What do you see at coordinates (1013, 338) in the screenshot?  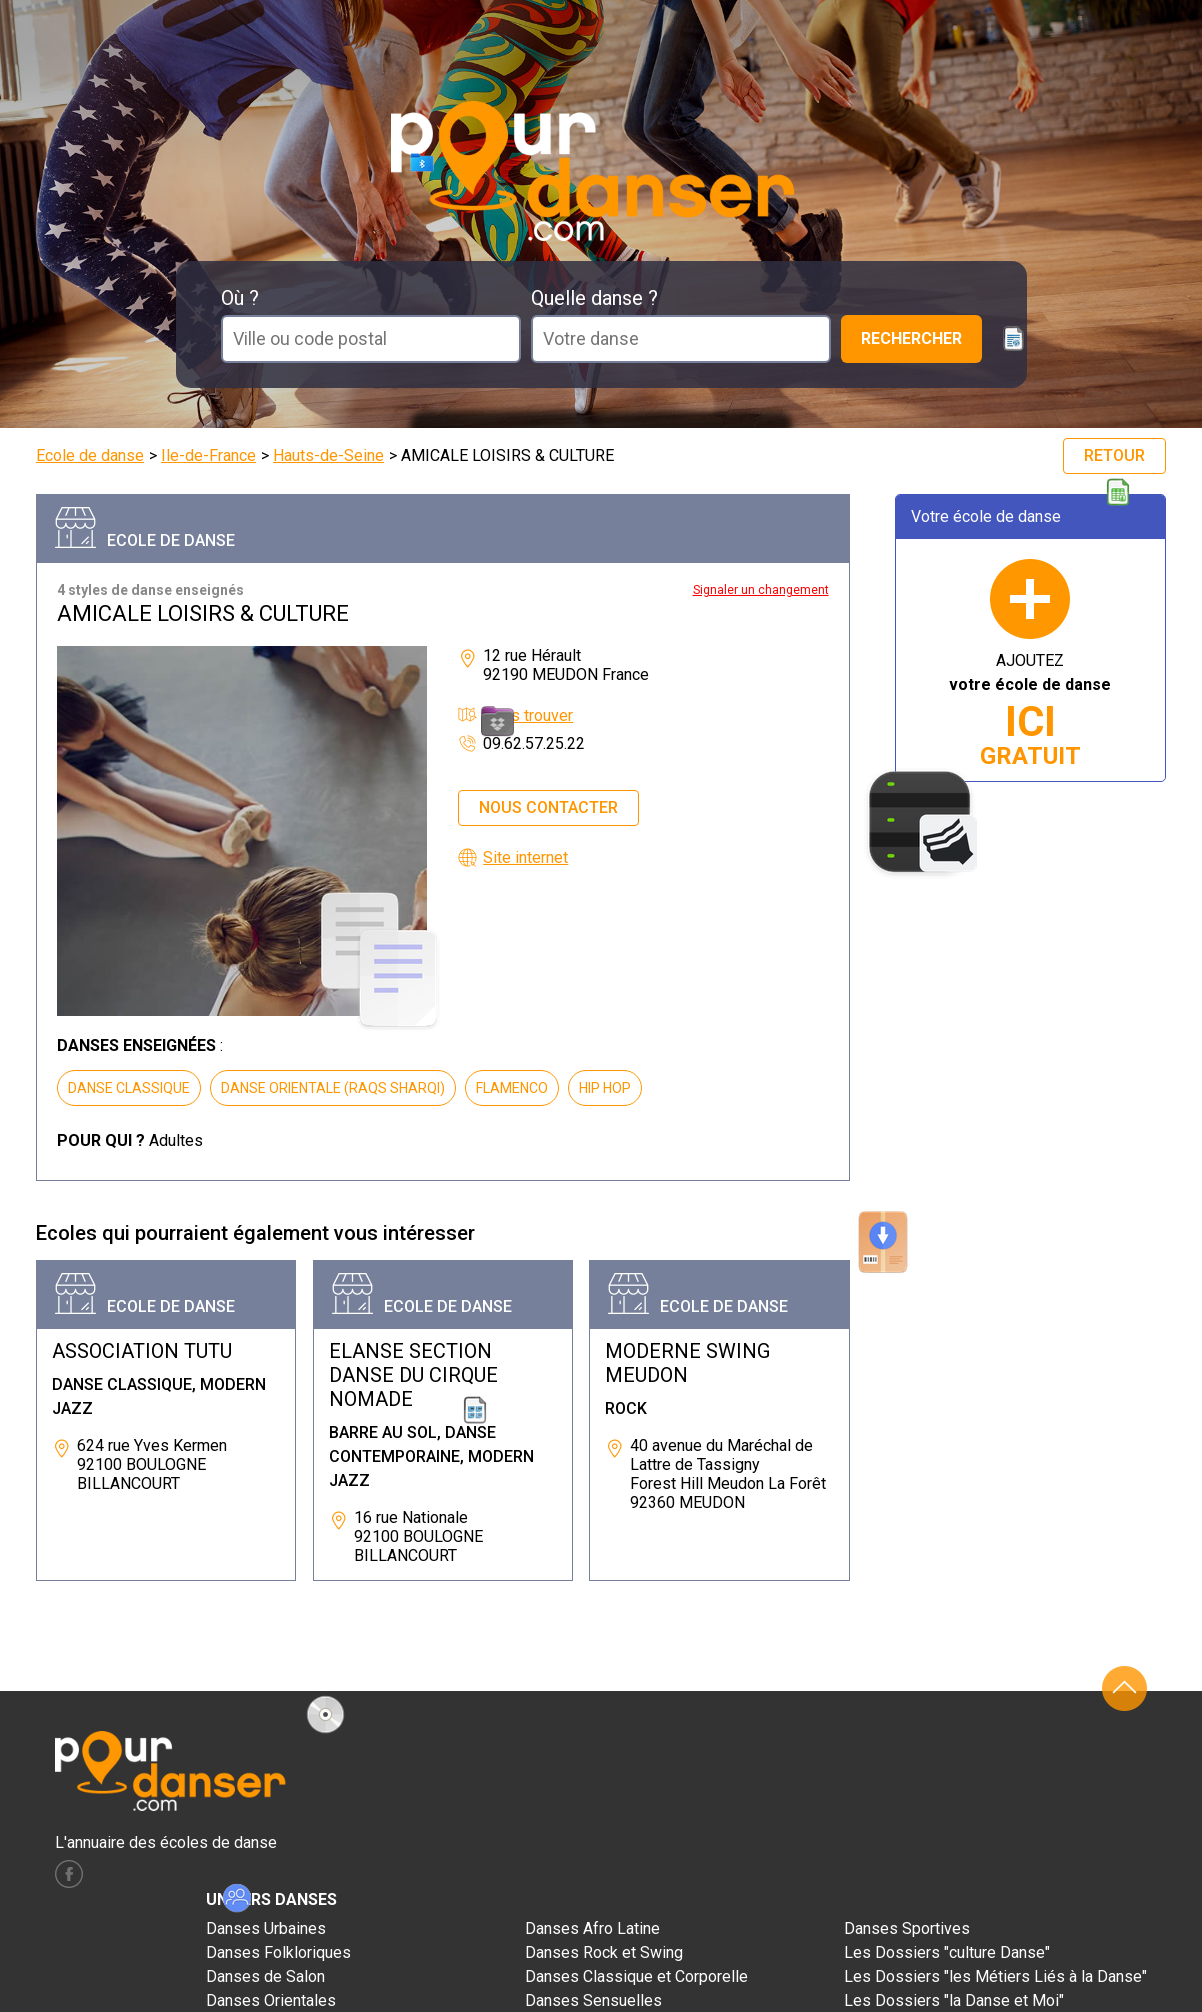 I see `libreoffice web document file type` at bounding box center [1013, 338].